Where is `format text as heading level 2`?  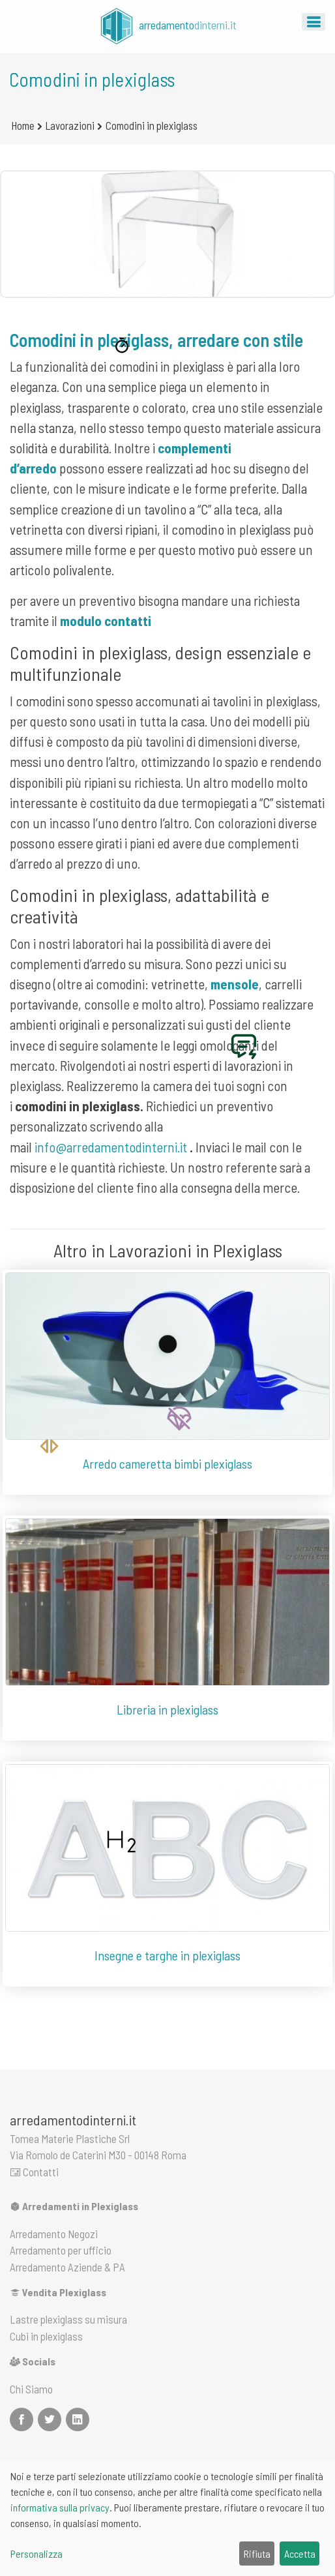
format text as heading level 2 is located at coordinates (120, 1841).